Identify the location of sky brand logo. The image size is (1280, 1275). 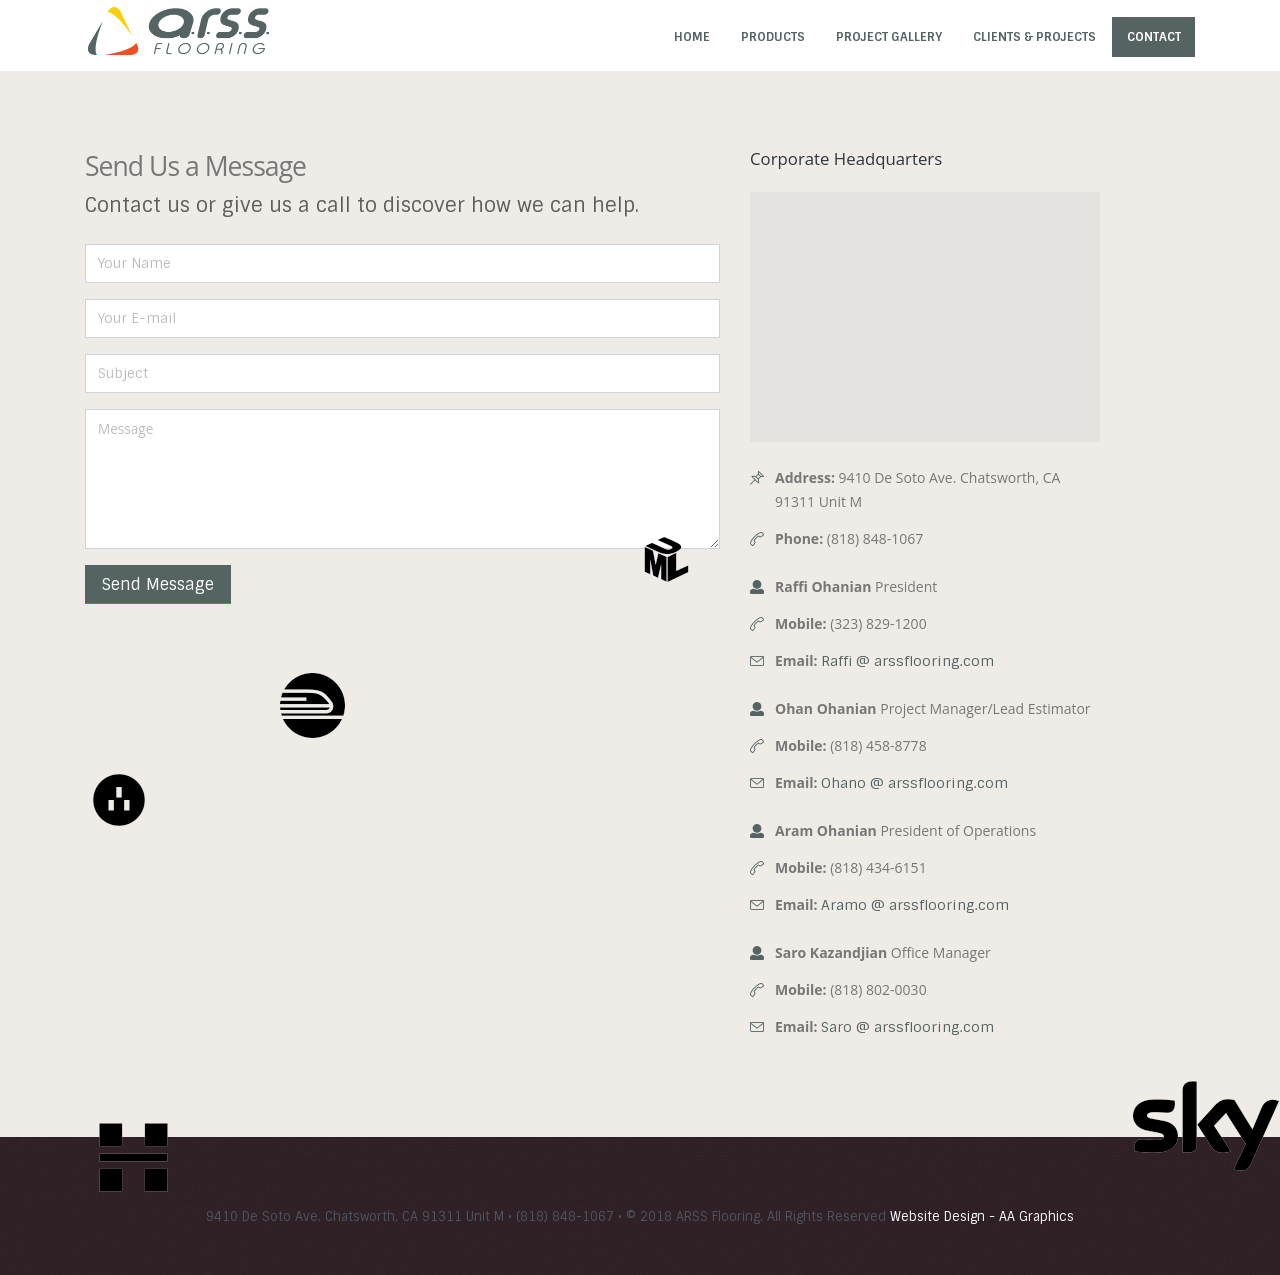
(1206, 1126).